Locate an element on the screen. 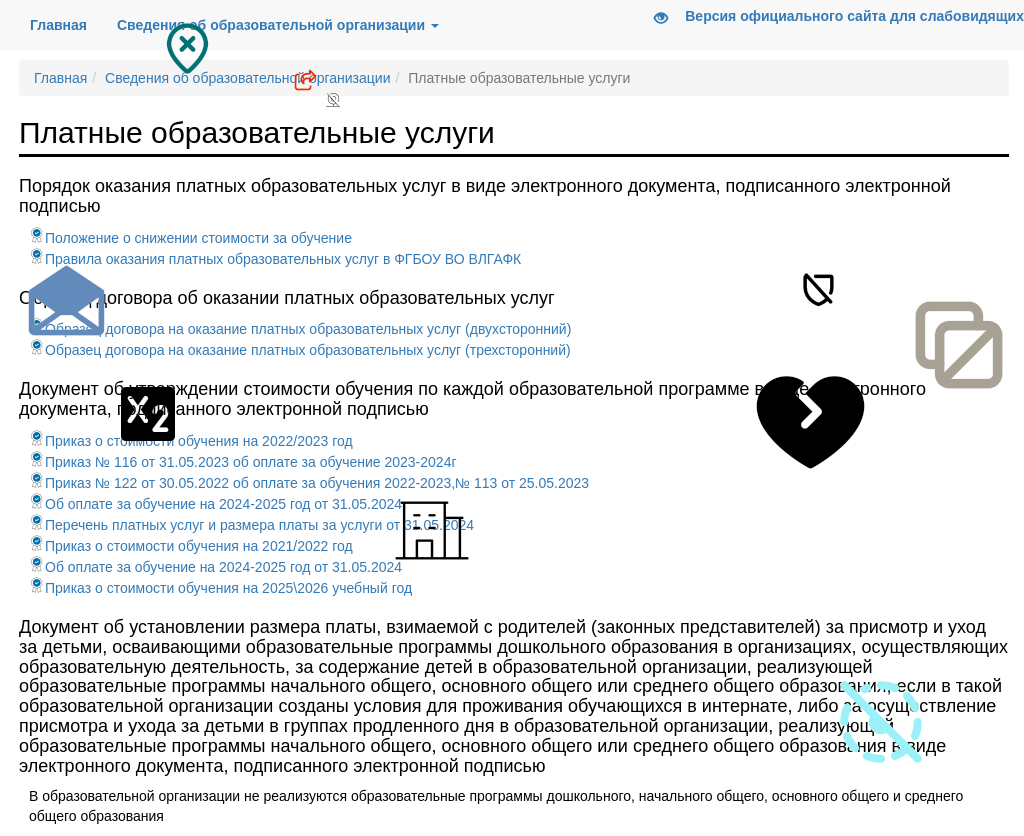 The image size is (1024, 836). security or protection is disabled is located at coordinates (818, 288).